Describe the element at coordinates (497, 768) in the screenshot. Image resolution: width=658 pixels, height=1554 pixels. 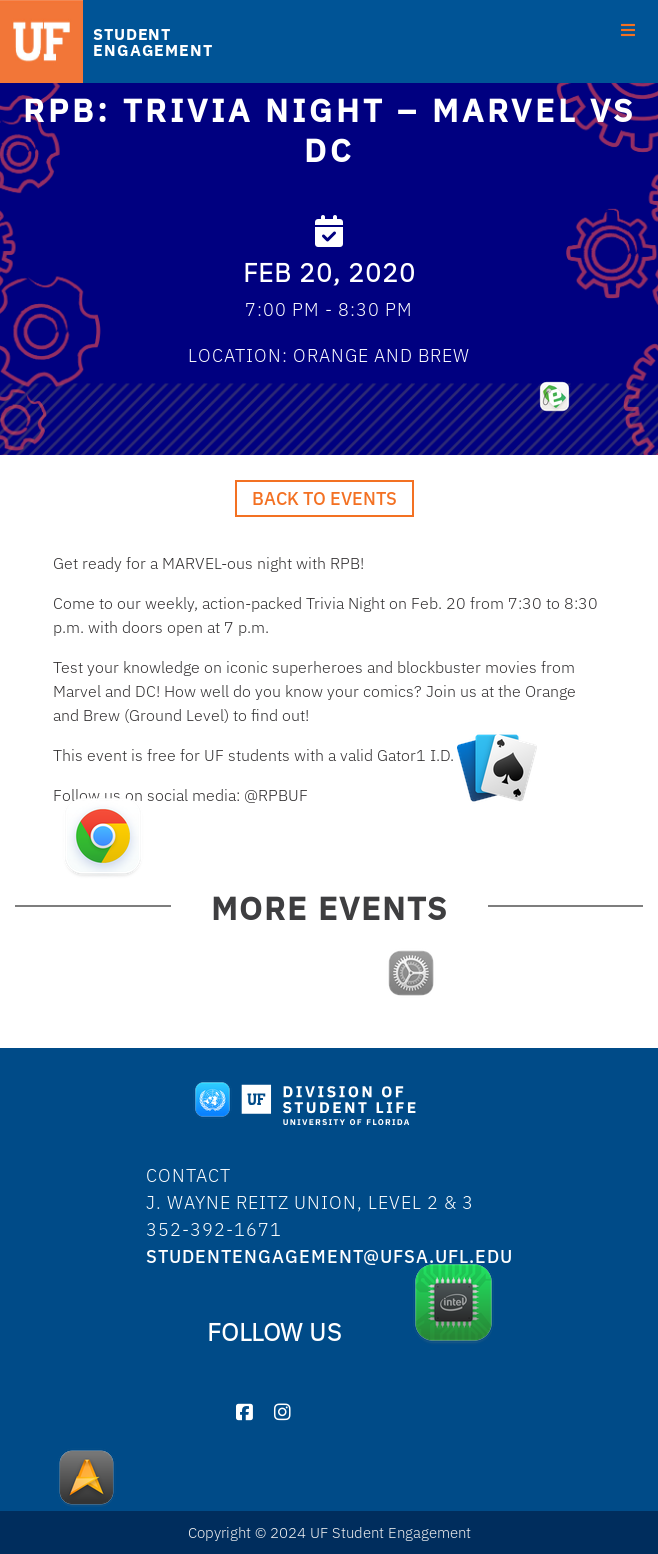
I see `open the solitaire card game app` at that location.